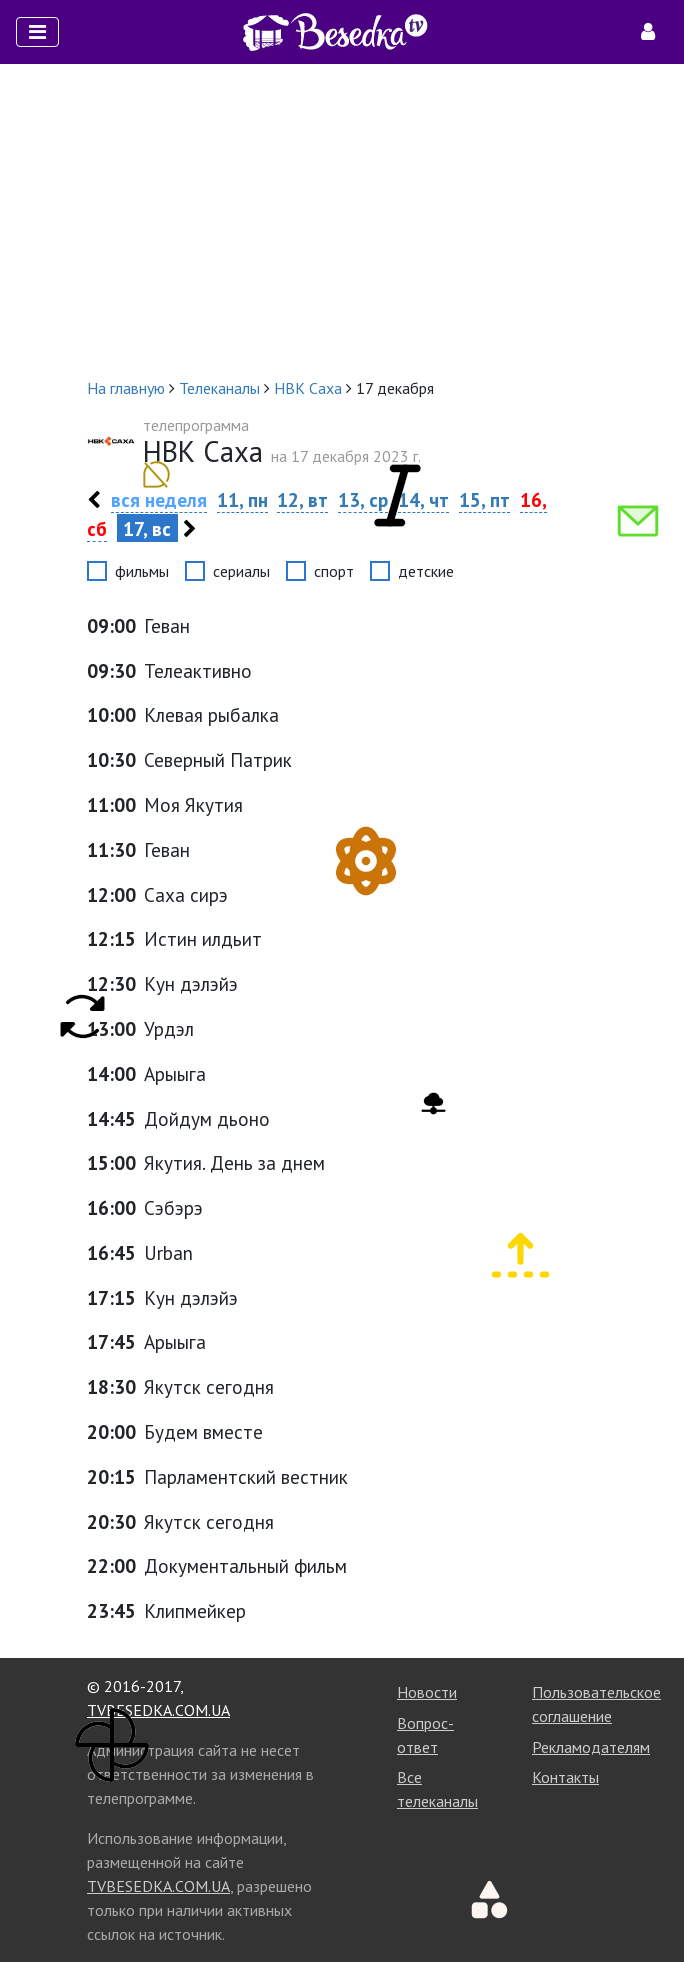 The height and width of the screenshot is (1962, 684). Describe the element at coordinates (397, 495) in the screenshot. I see `apply italic formatting to selected text` at that location.